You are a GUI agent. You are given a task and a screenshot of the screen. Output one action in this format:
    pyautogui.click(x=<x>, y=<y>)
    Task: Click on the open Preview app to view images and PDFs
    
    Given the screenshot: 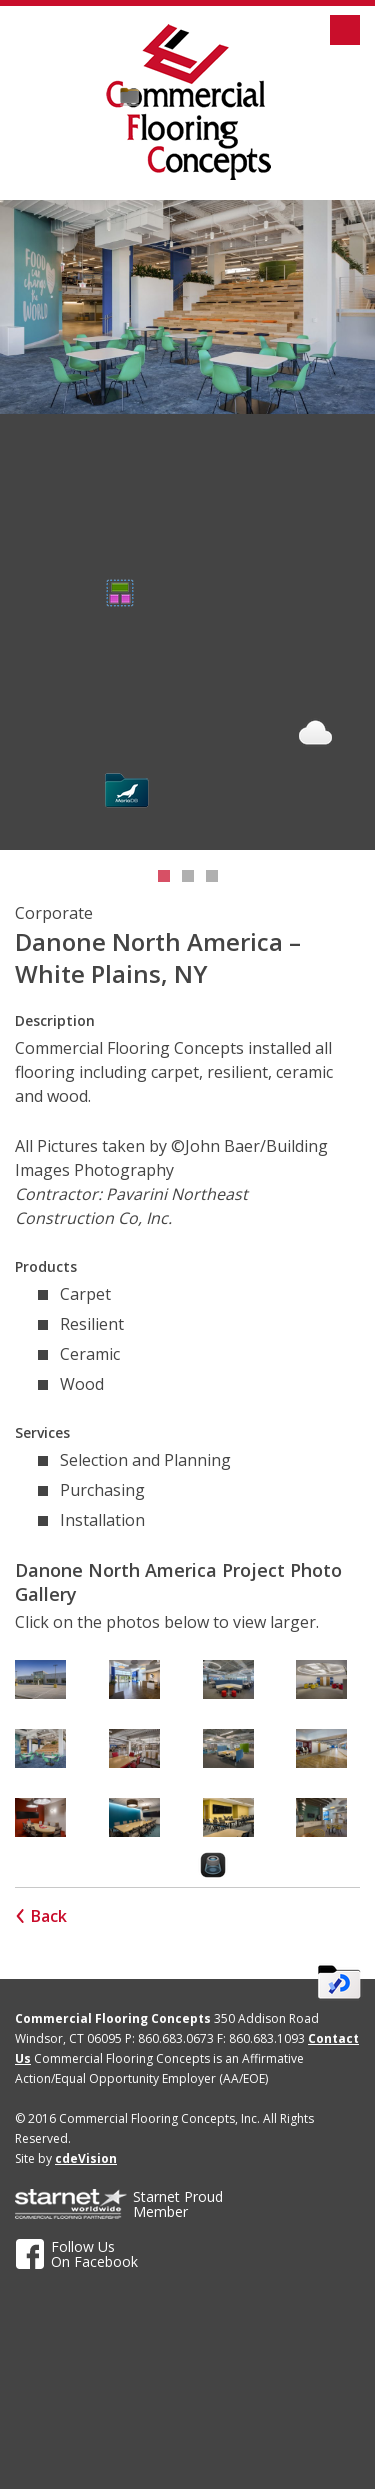 What is the action you would take?
    pyautogui.click(x=213, y=1865)
    